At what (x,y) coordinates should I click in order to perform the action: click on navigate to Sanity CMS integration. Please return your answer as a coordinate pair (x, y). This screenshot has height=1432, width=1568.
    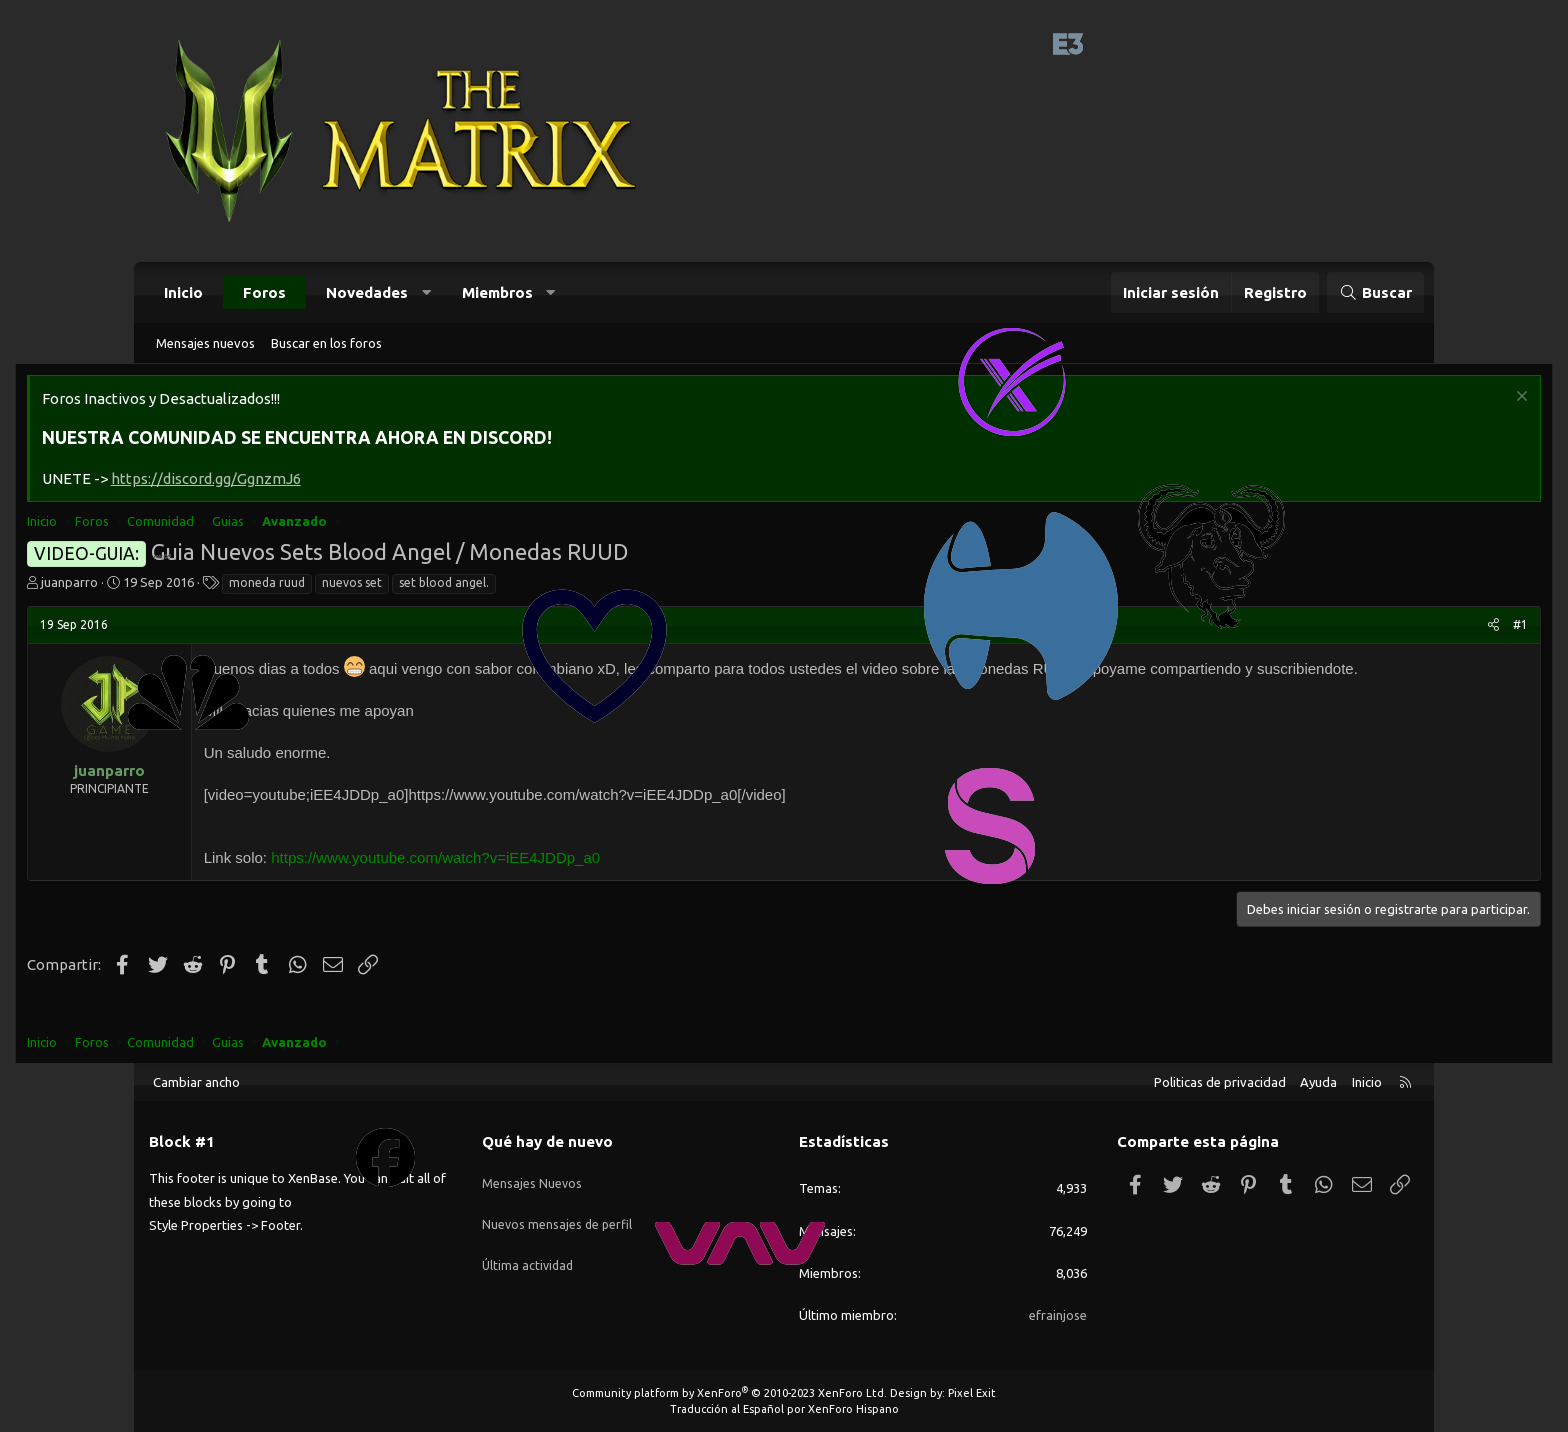
    Looking at the image, I should click on (990, 826).